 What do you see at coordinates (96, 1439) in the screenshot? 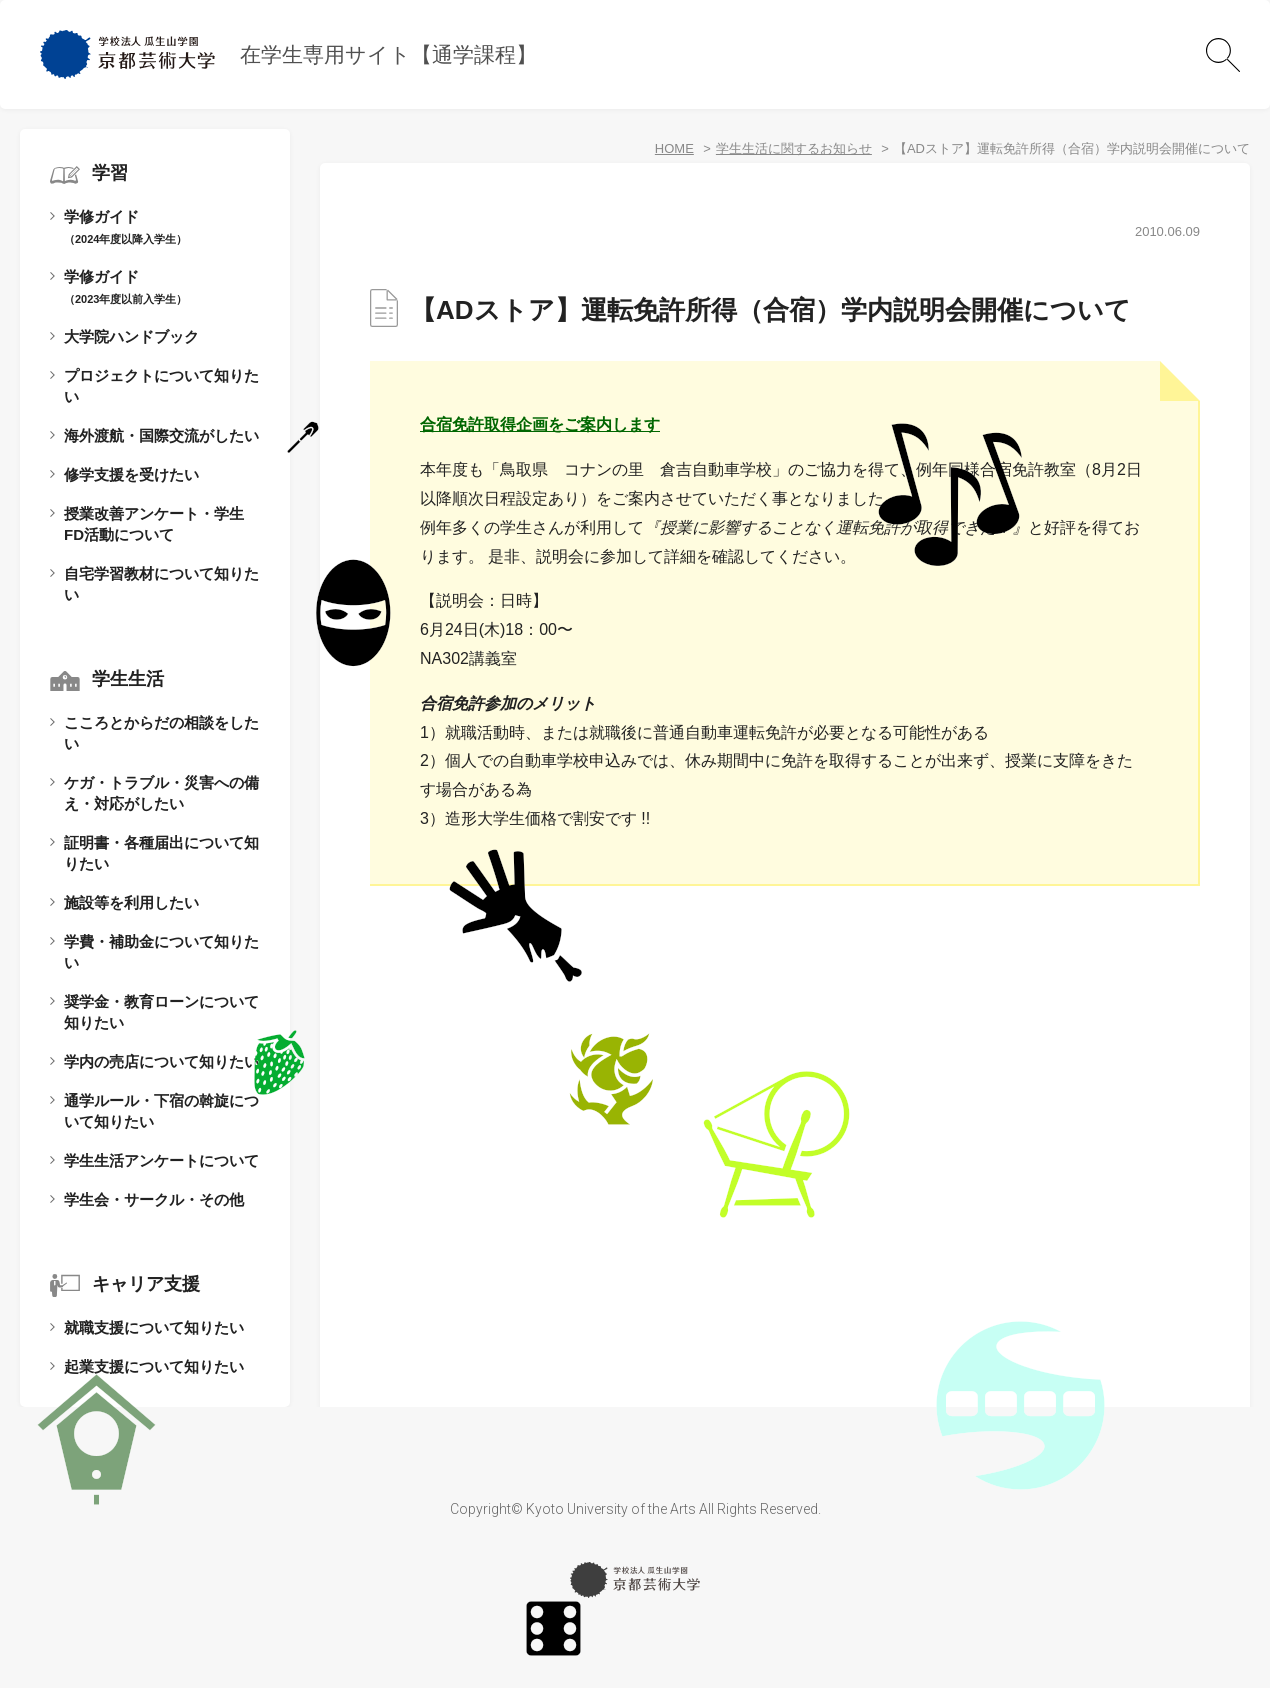
I see `access pet or wildlife features` at bounding box center [96, 1439].